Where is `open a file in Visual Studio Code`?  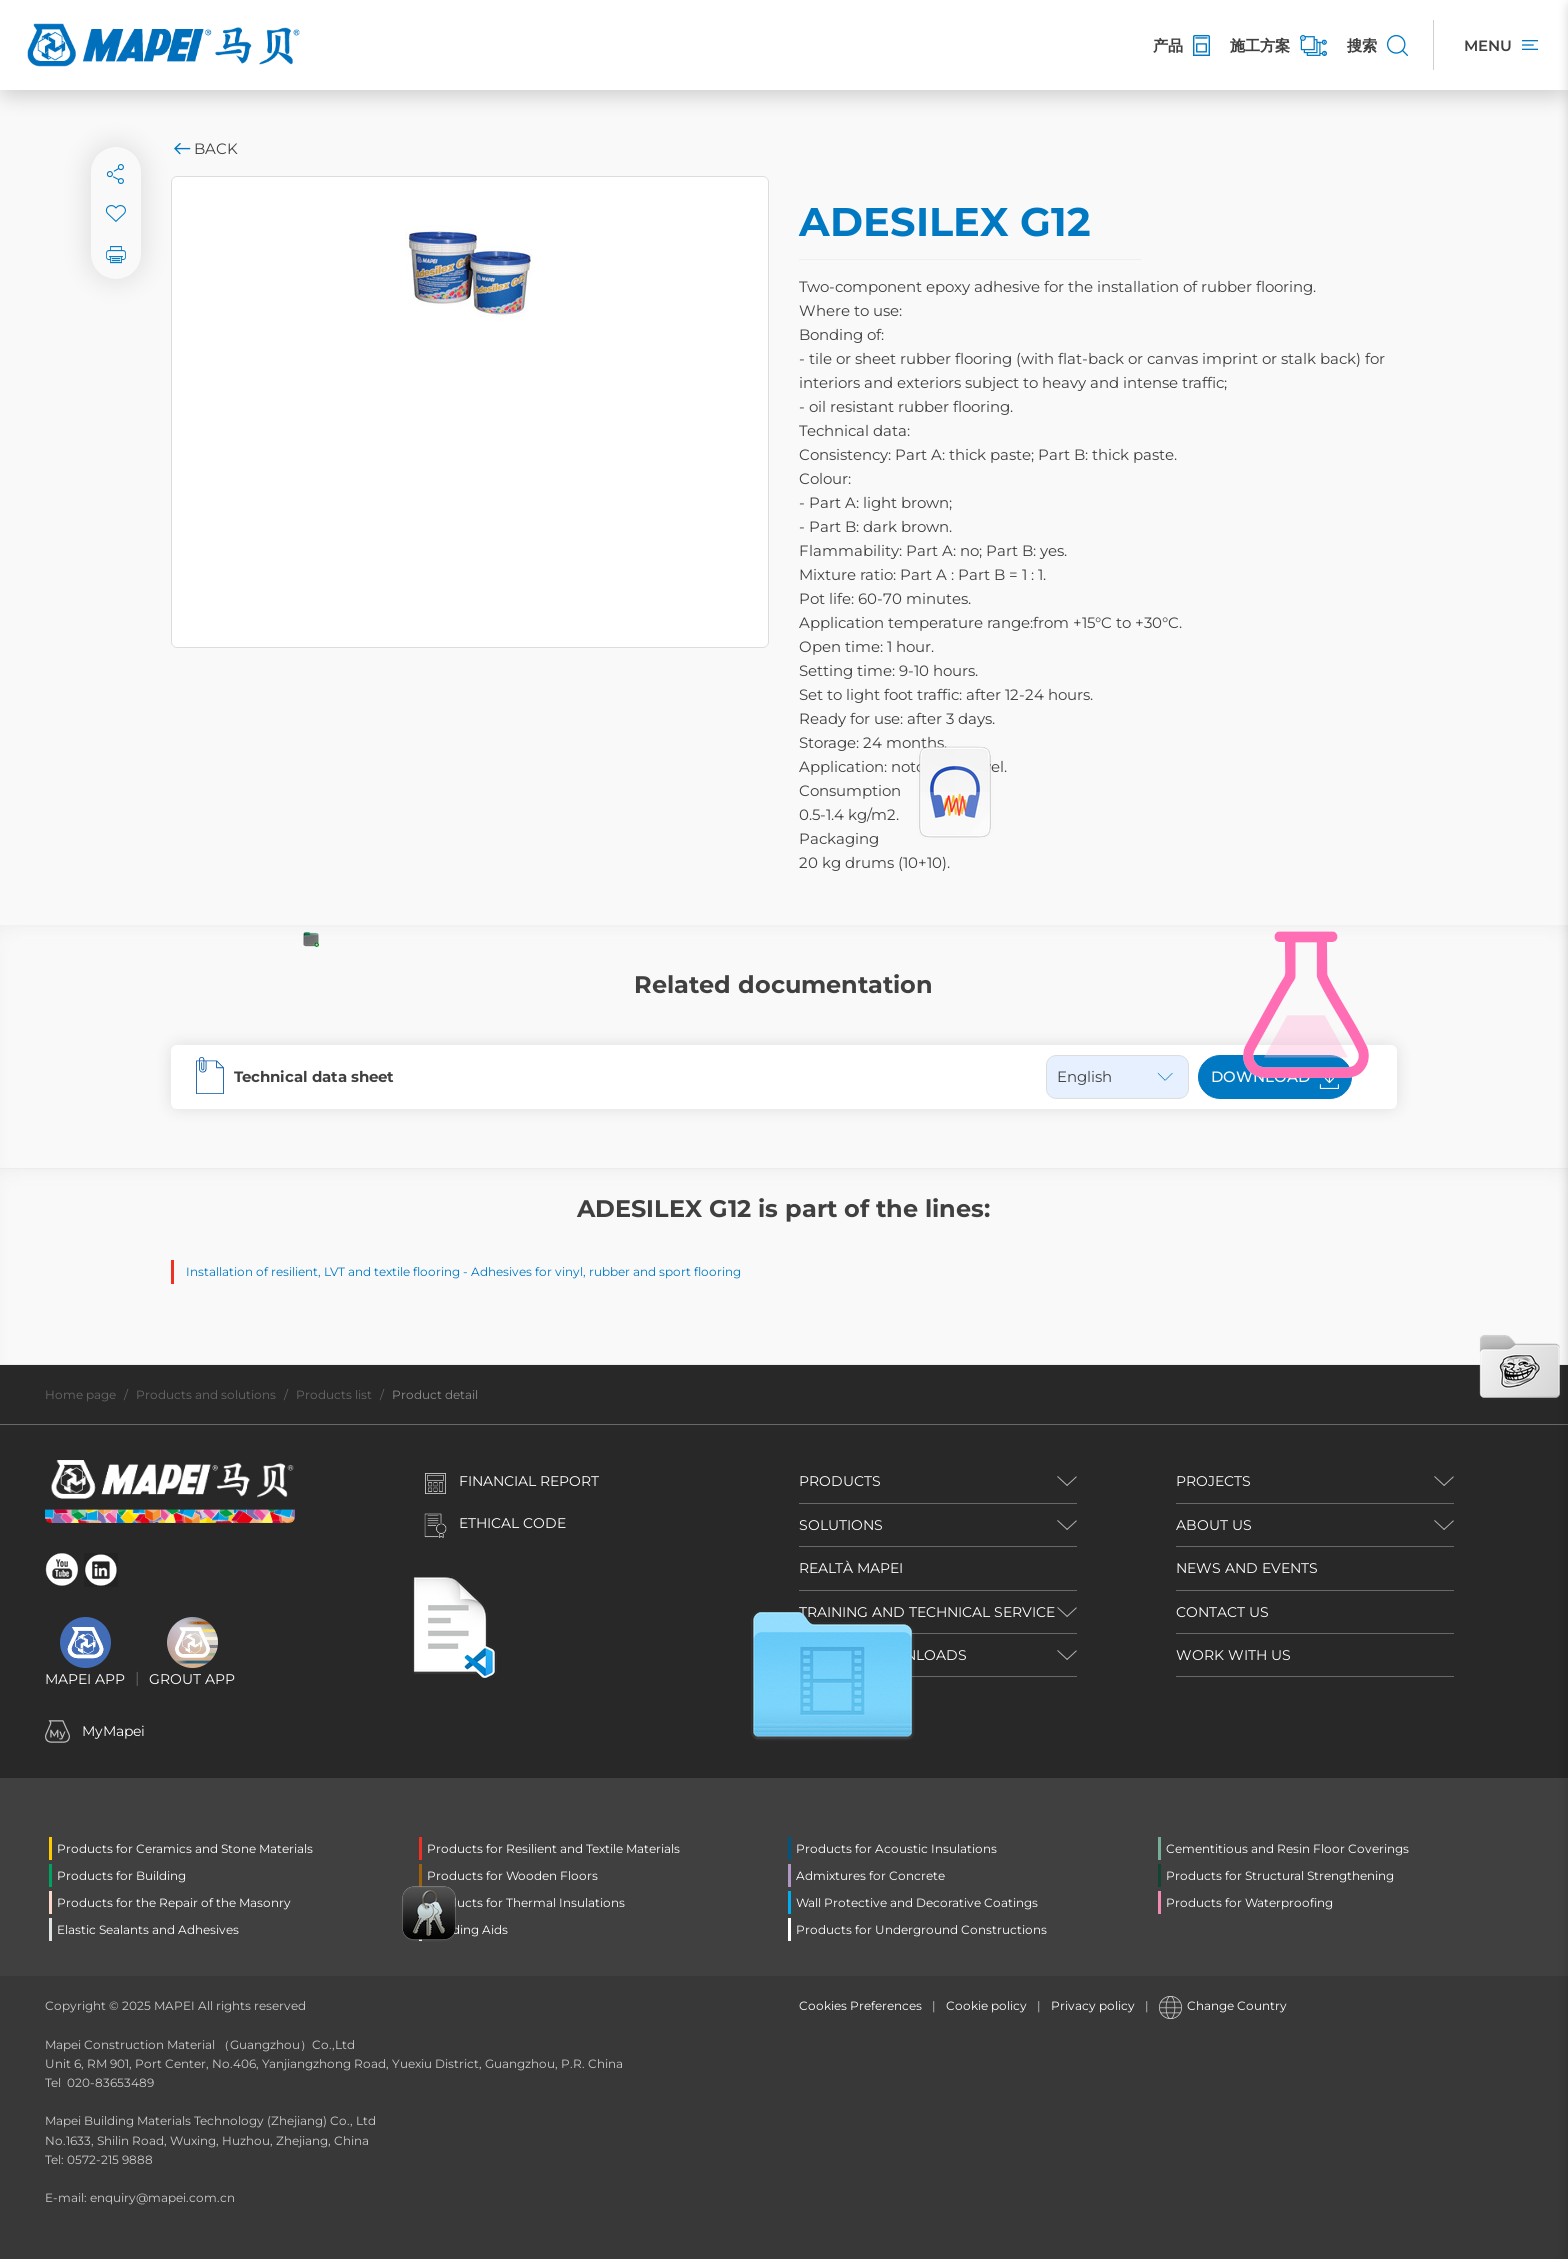
open a file in Visual Studio Code is located at coordinates (450, 1627).